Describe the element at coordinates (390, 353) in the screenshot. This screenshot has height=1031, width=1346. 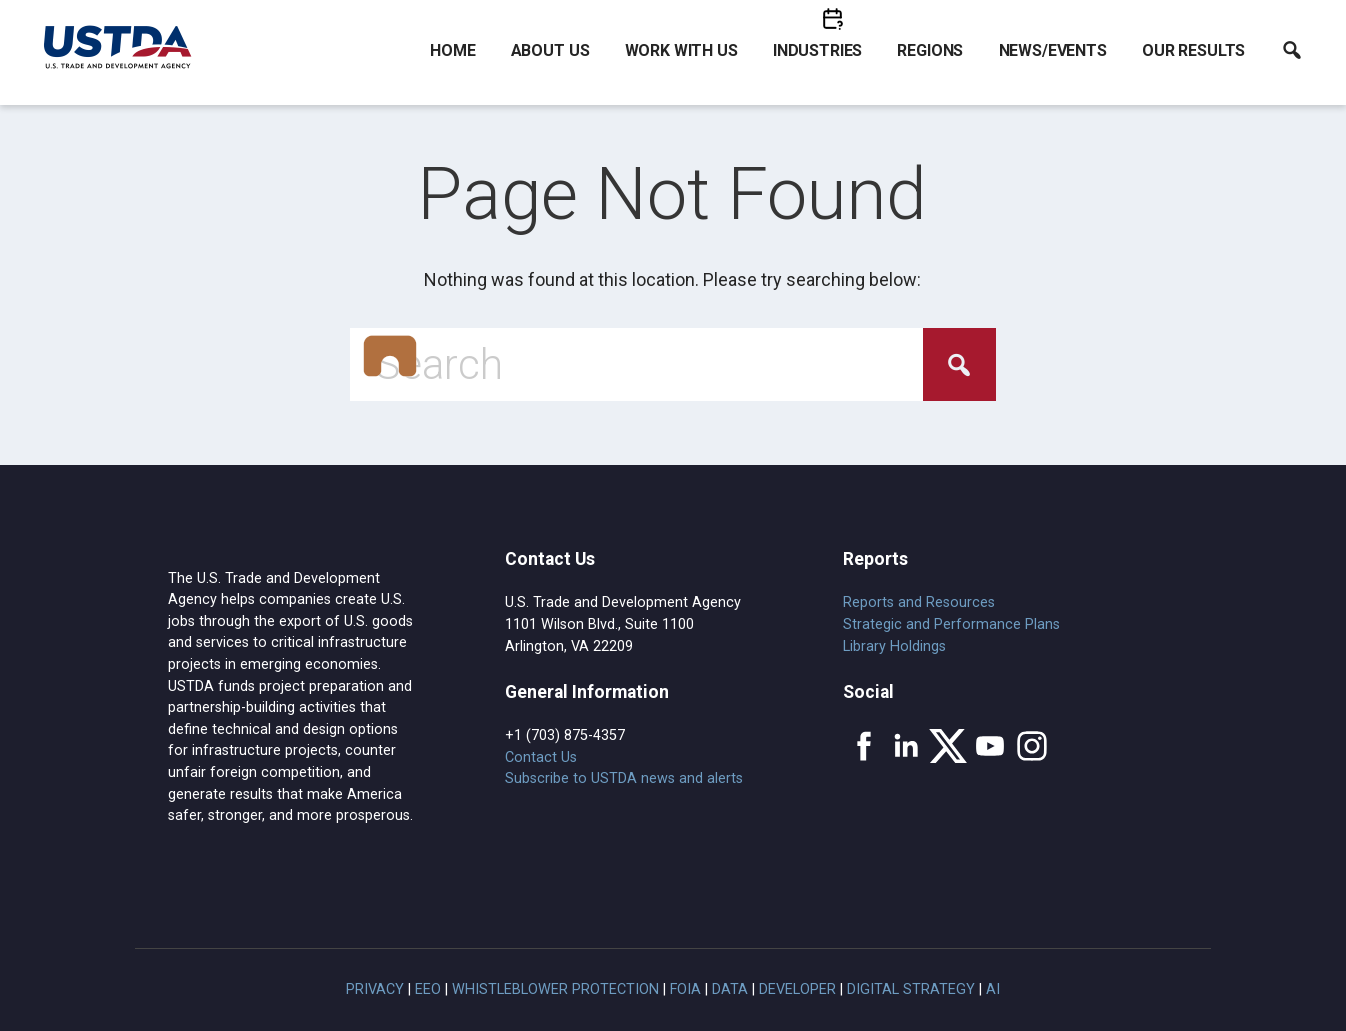
I see `view bridge or infrastructure information` at that location.